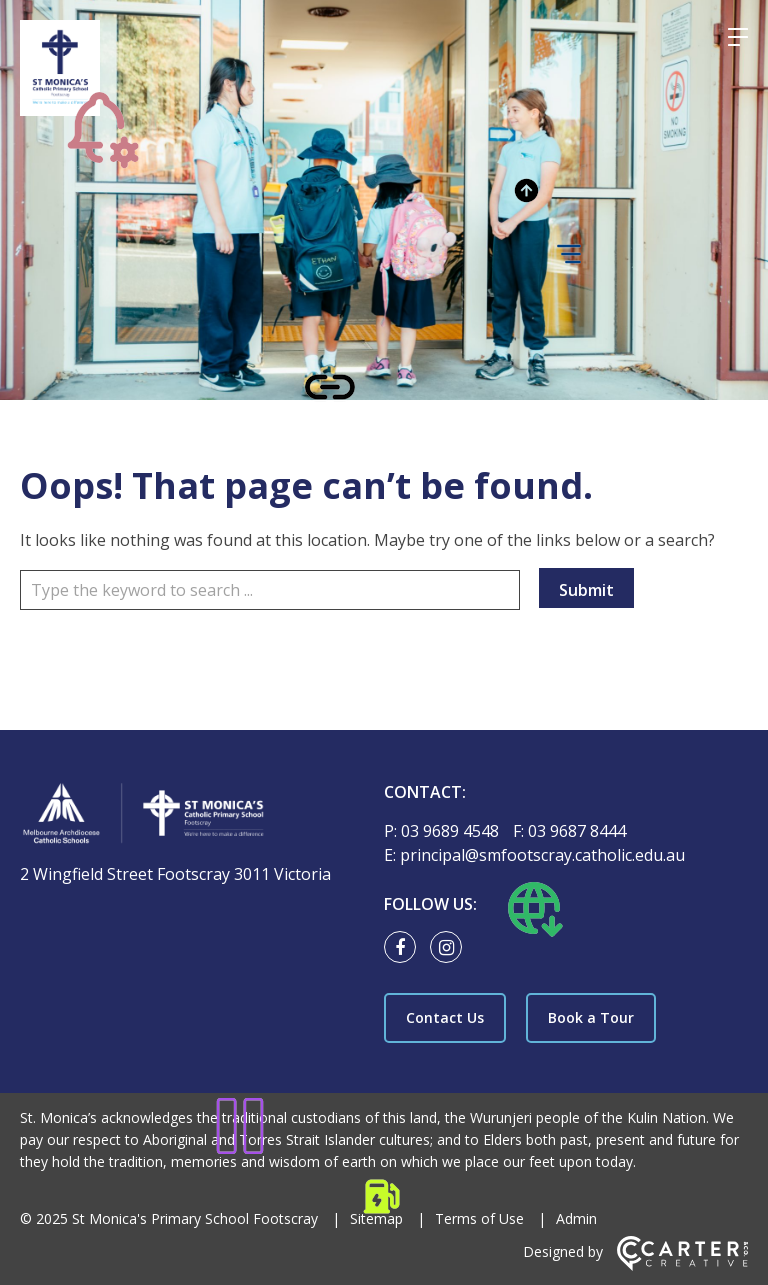 Image resolution: width=768 pixels, height=1285 pixels. I want to click on find nearby EV charging stations, so click(382, 1196).